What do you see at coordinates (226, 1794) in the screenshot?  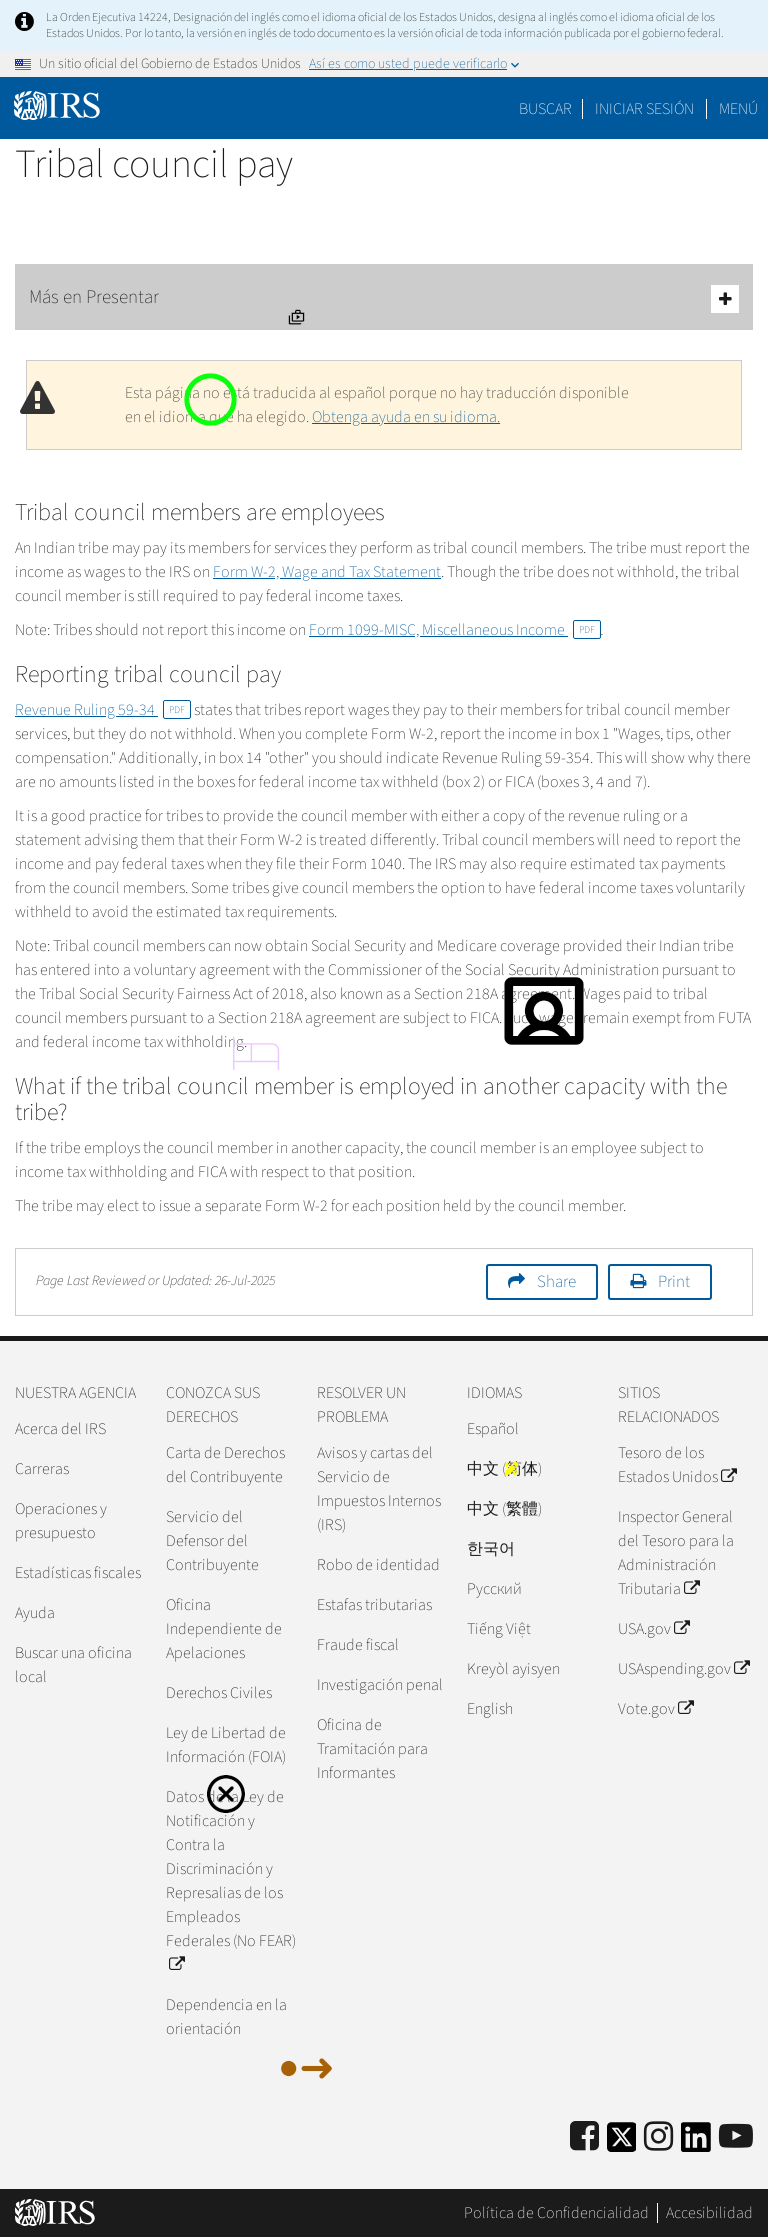 I see `close or dismiss a dialog` at bounding box center [226, 1794].